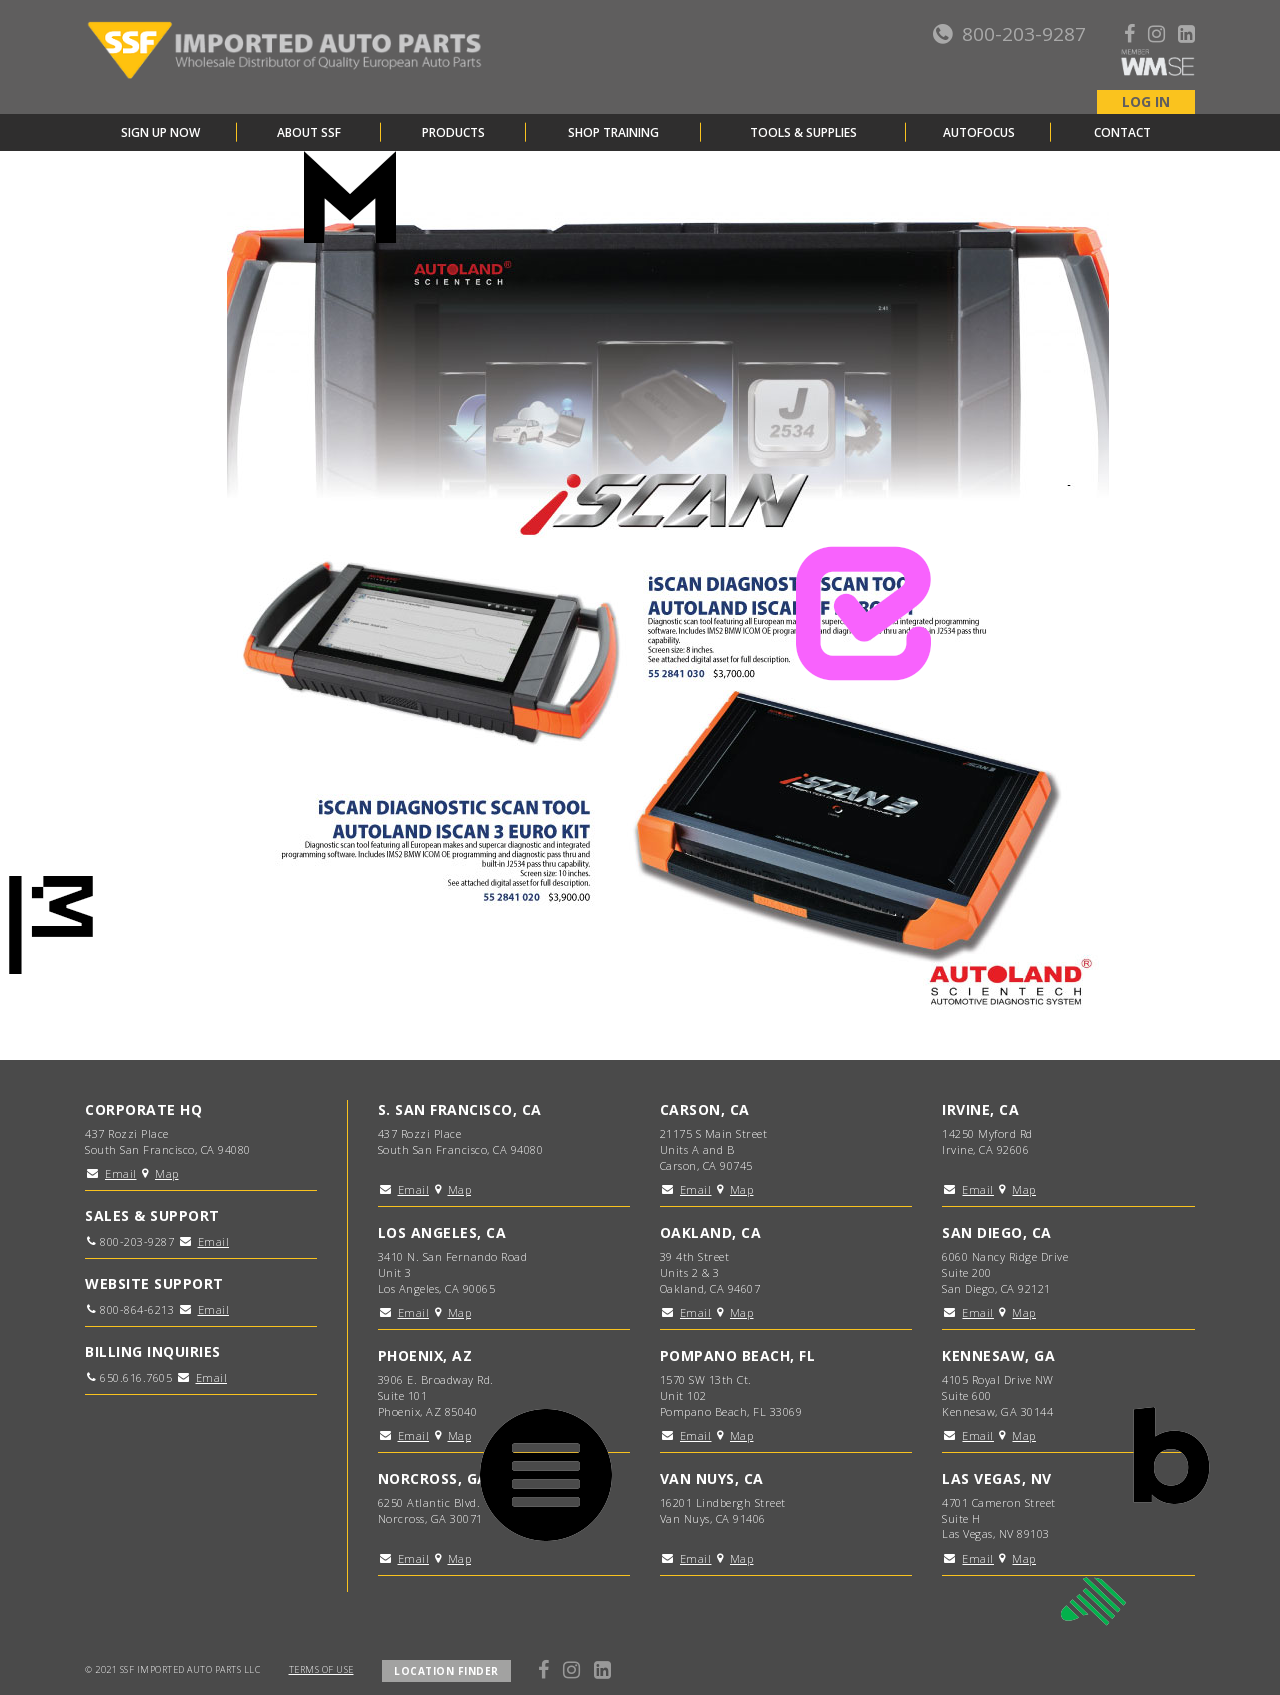 Image resolution: width=1280 pixels, height=1695 pixels. What do you see at coordinates (1171, 1455) in the screenshot?
I see `bricks website builder logo` at bounding box center [1171, 1455].